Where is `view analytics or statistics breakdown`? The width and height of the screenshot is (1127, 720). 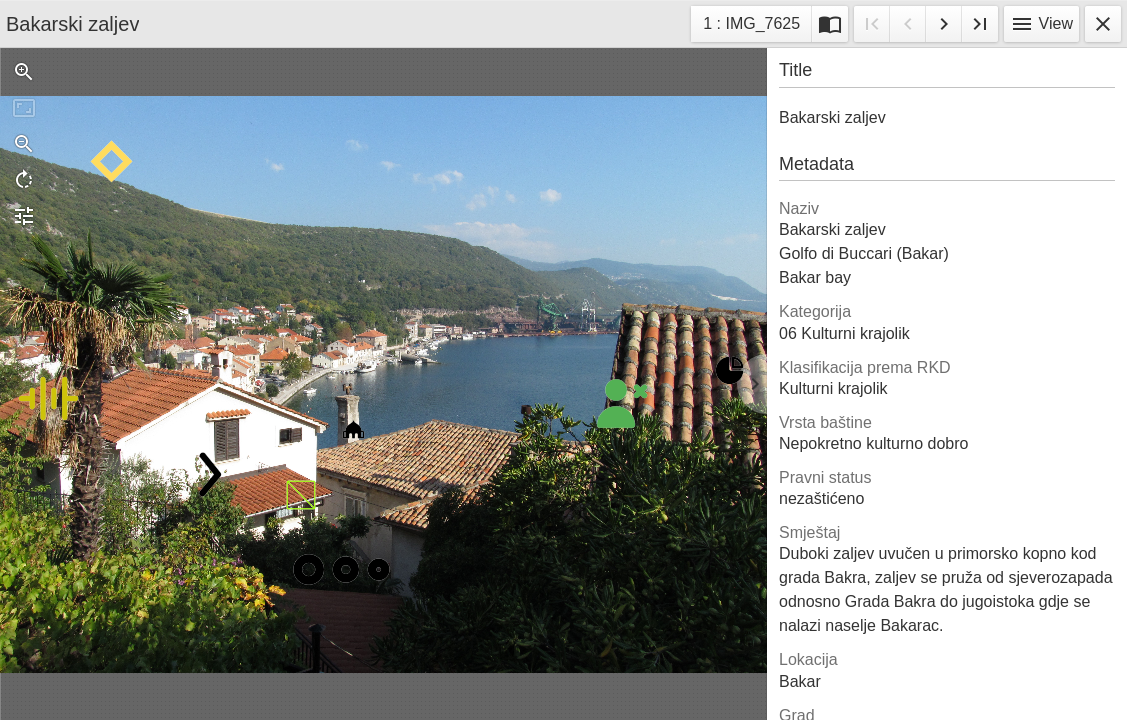 view analytics or statistics breakdown is located at coordinates (729, 370).